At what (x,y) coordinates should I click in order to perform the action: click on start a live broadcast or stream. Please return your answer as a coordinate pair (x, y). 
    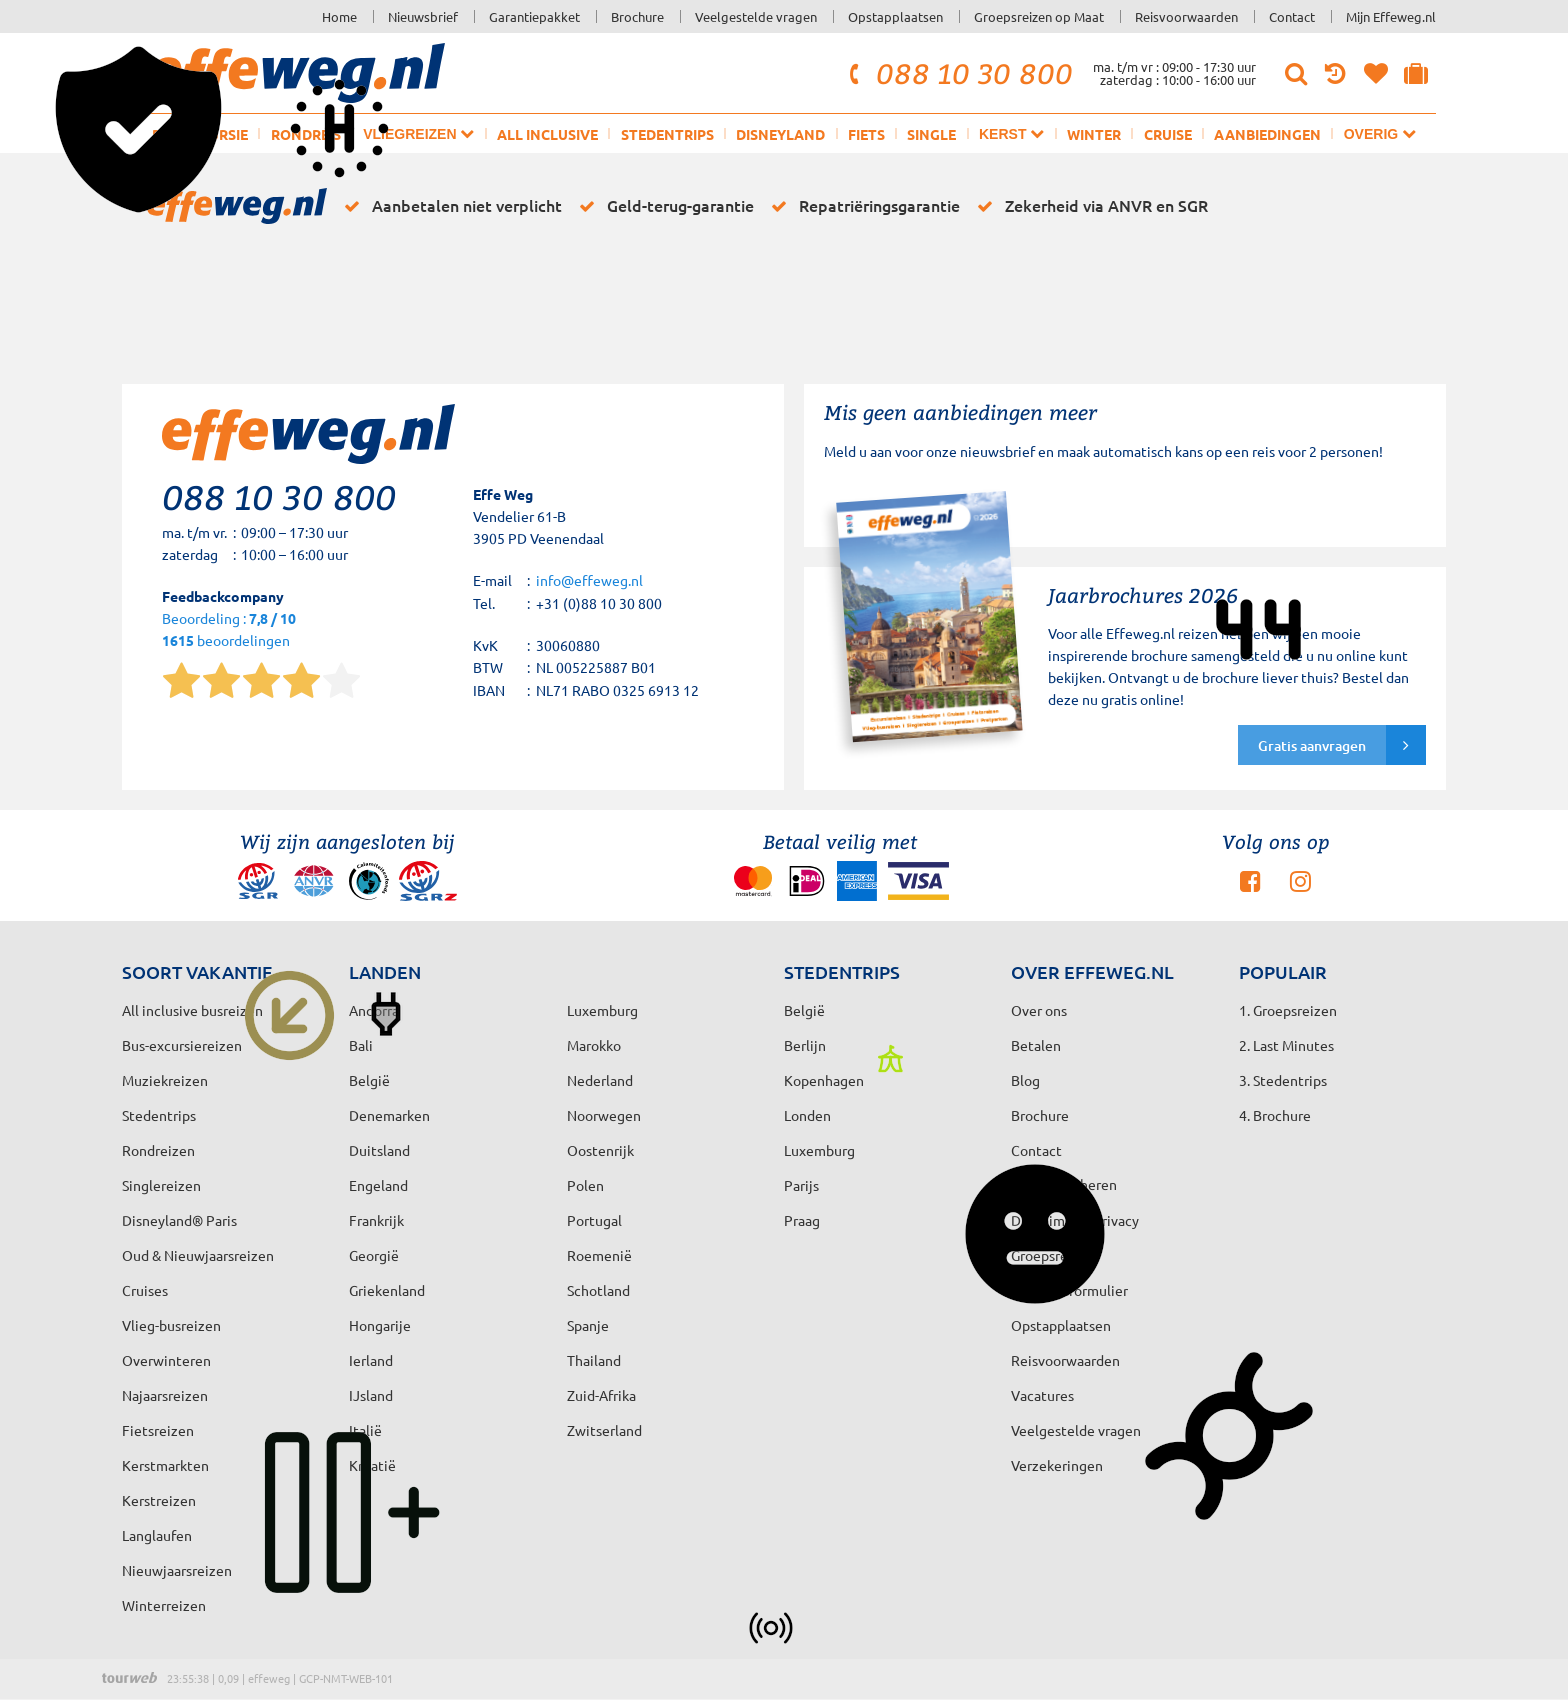
    Looking at the image, I should click on (771, 1628).